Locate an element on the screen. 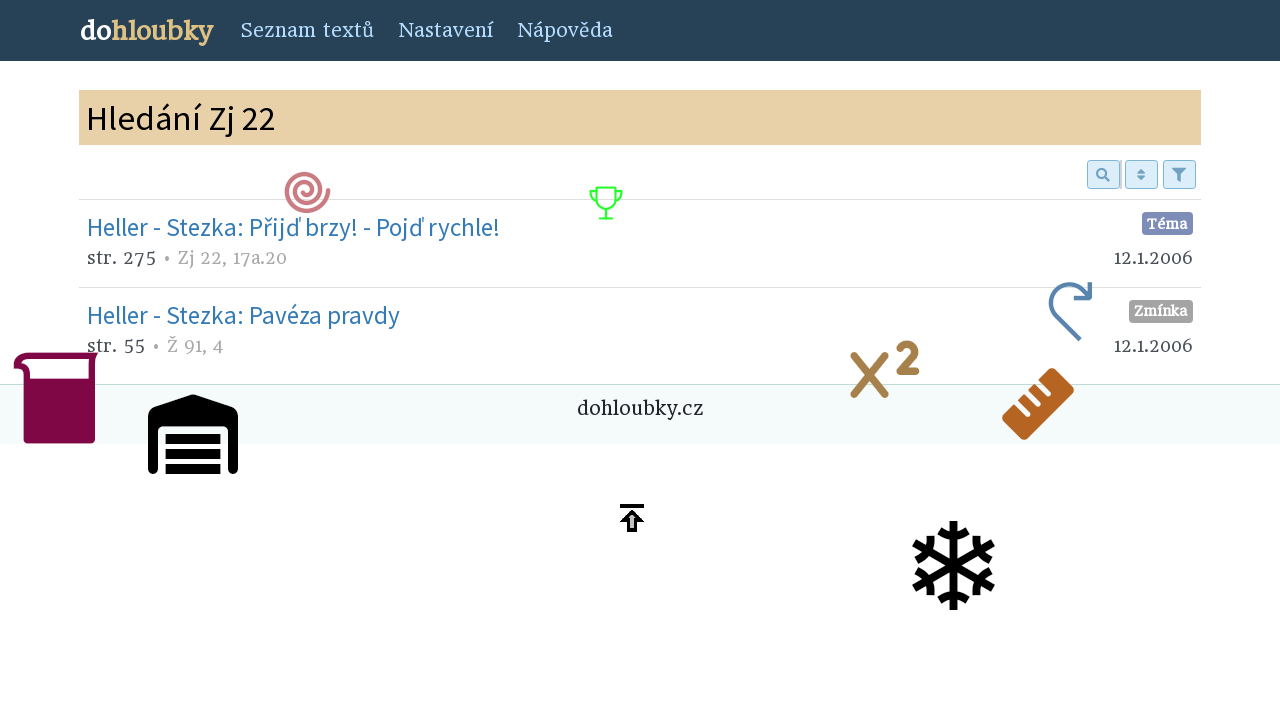 The width and height of the screenshot is (1280, 720). redo the last undone action is located at coordinates (1071, 309).